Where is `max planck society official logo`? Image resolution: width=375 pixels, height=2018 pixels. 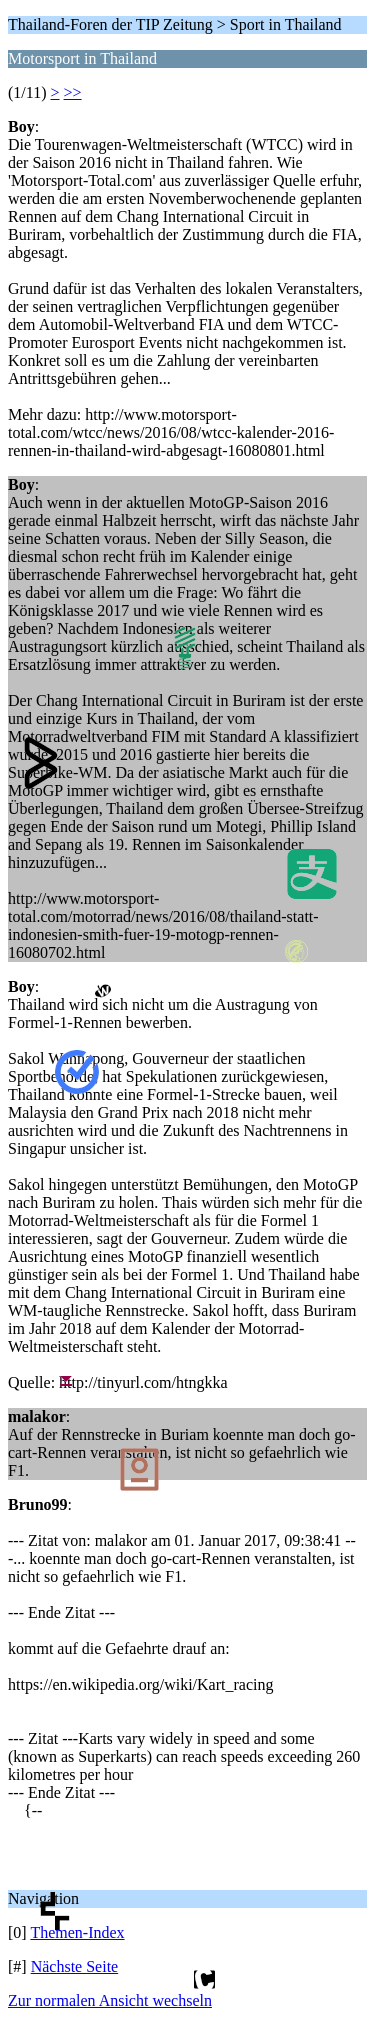 max planck society official logo is located at coordinates (296, 951).